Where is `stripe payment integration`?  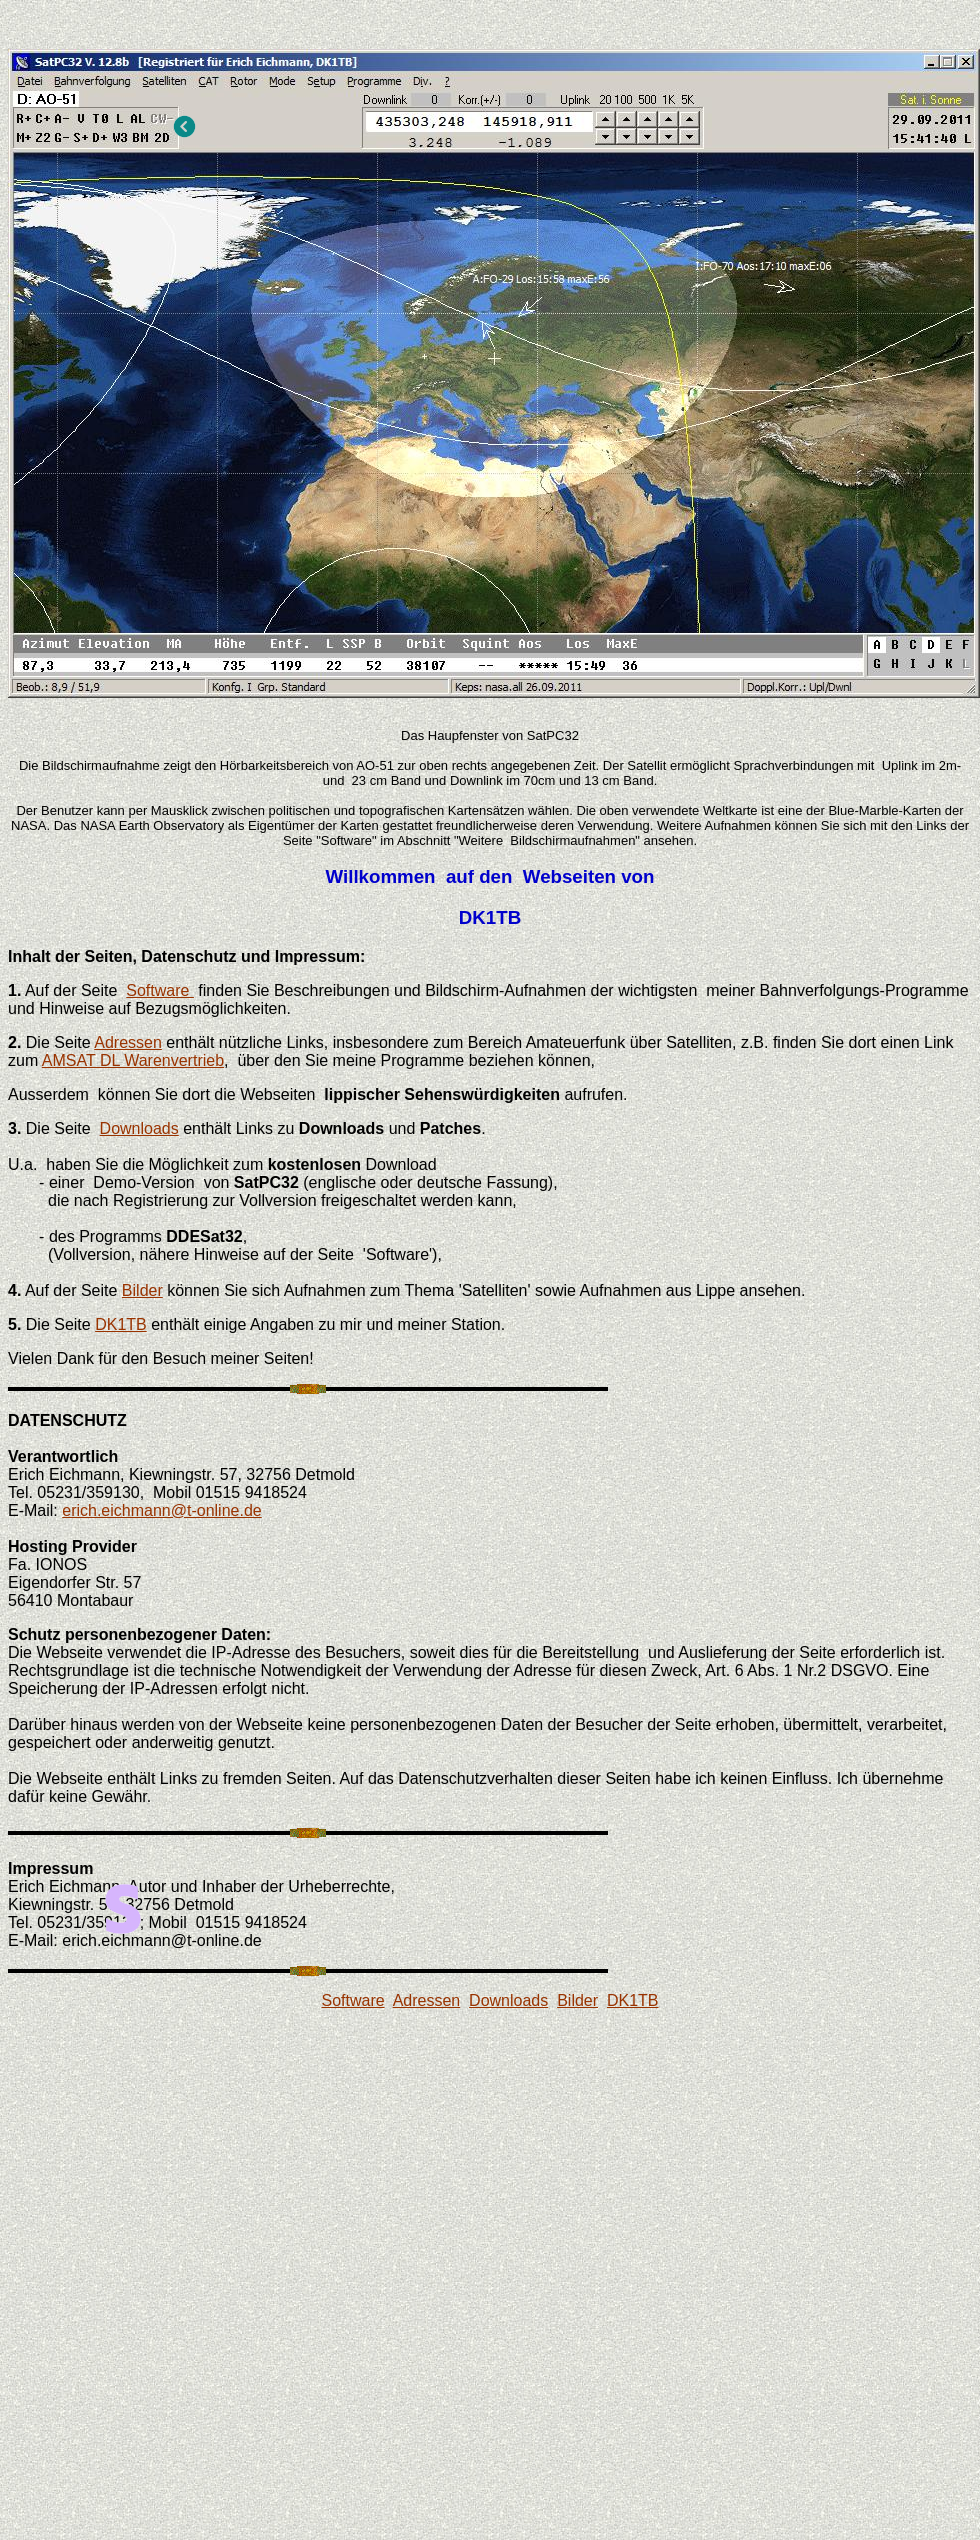
stripe payment integration is located at coordinates (123, 1909).